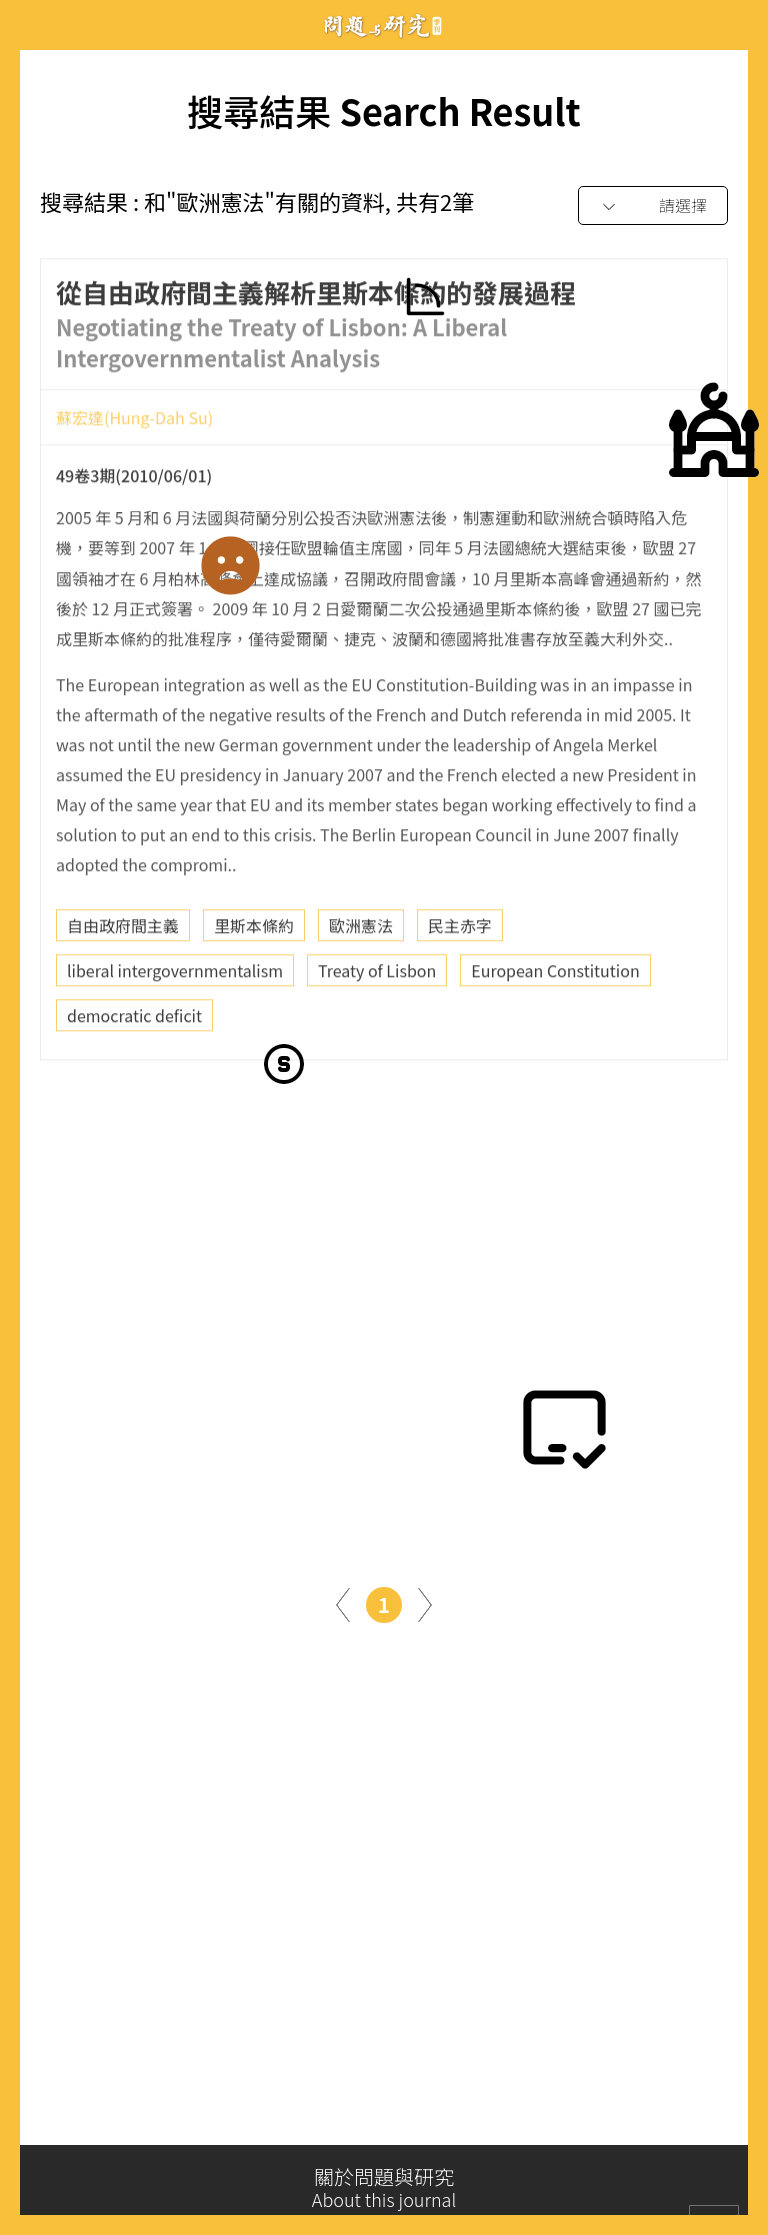 The width and height of the screenshot is (768, 2235). Describe the element at coordinates (230, 565) in the screenshot. I see `indicate negative feedback or dissatisfaction` at that location.